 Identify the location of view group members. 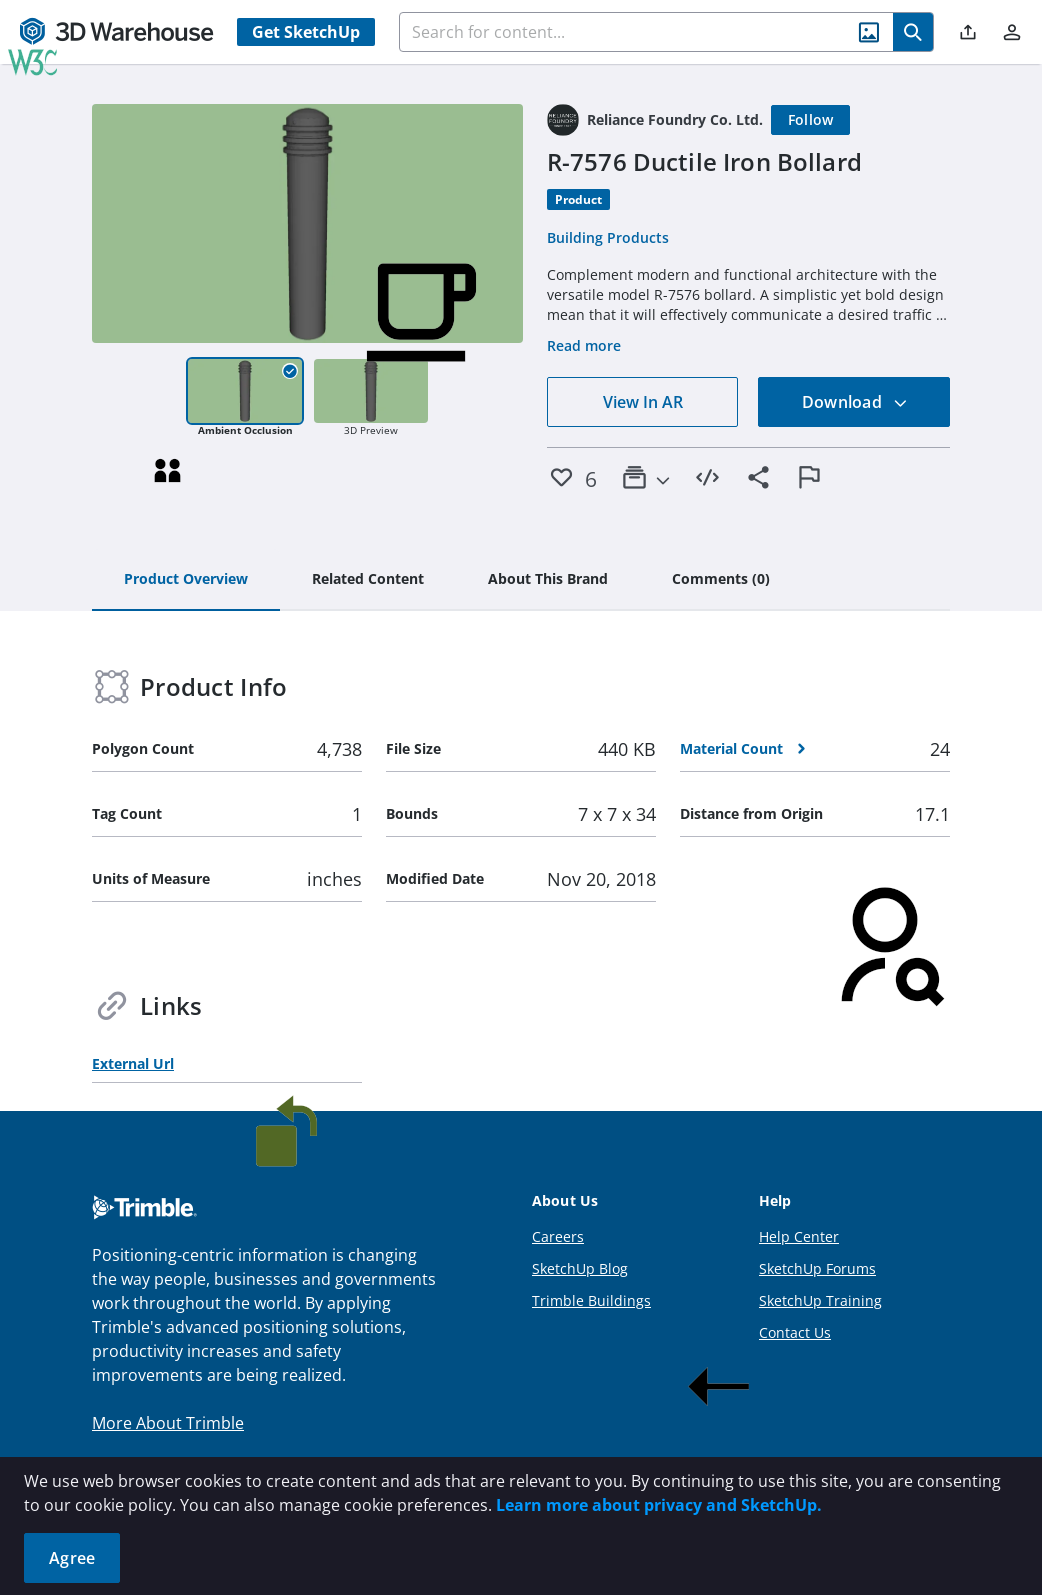
(167, 470).